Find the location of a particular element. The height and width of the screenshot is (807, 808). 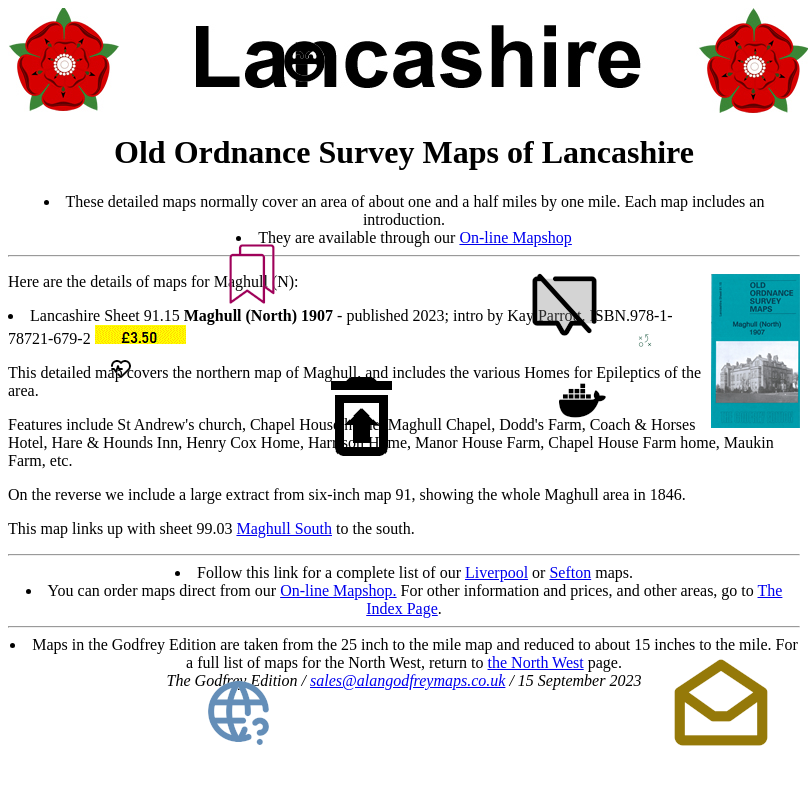

add a laughing emoji reaction is located at coordinates (304, 61).